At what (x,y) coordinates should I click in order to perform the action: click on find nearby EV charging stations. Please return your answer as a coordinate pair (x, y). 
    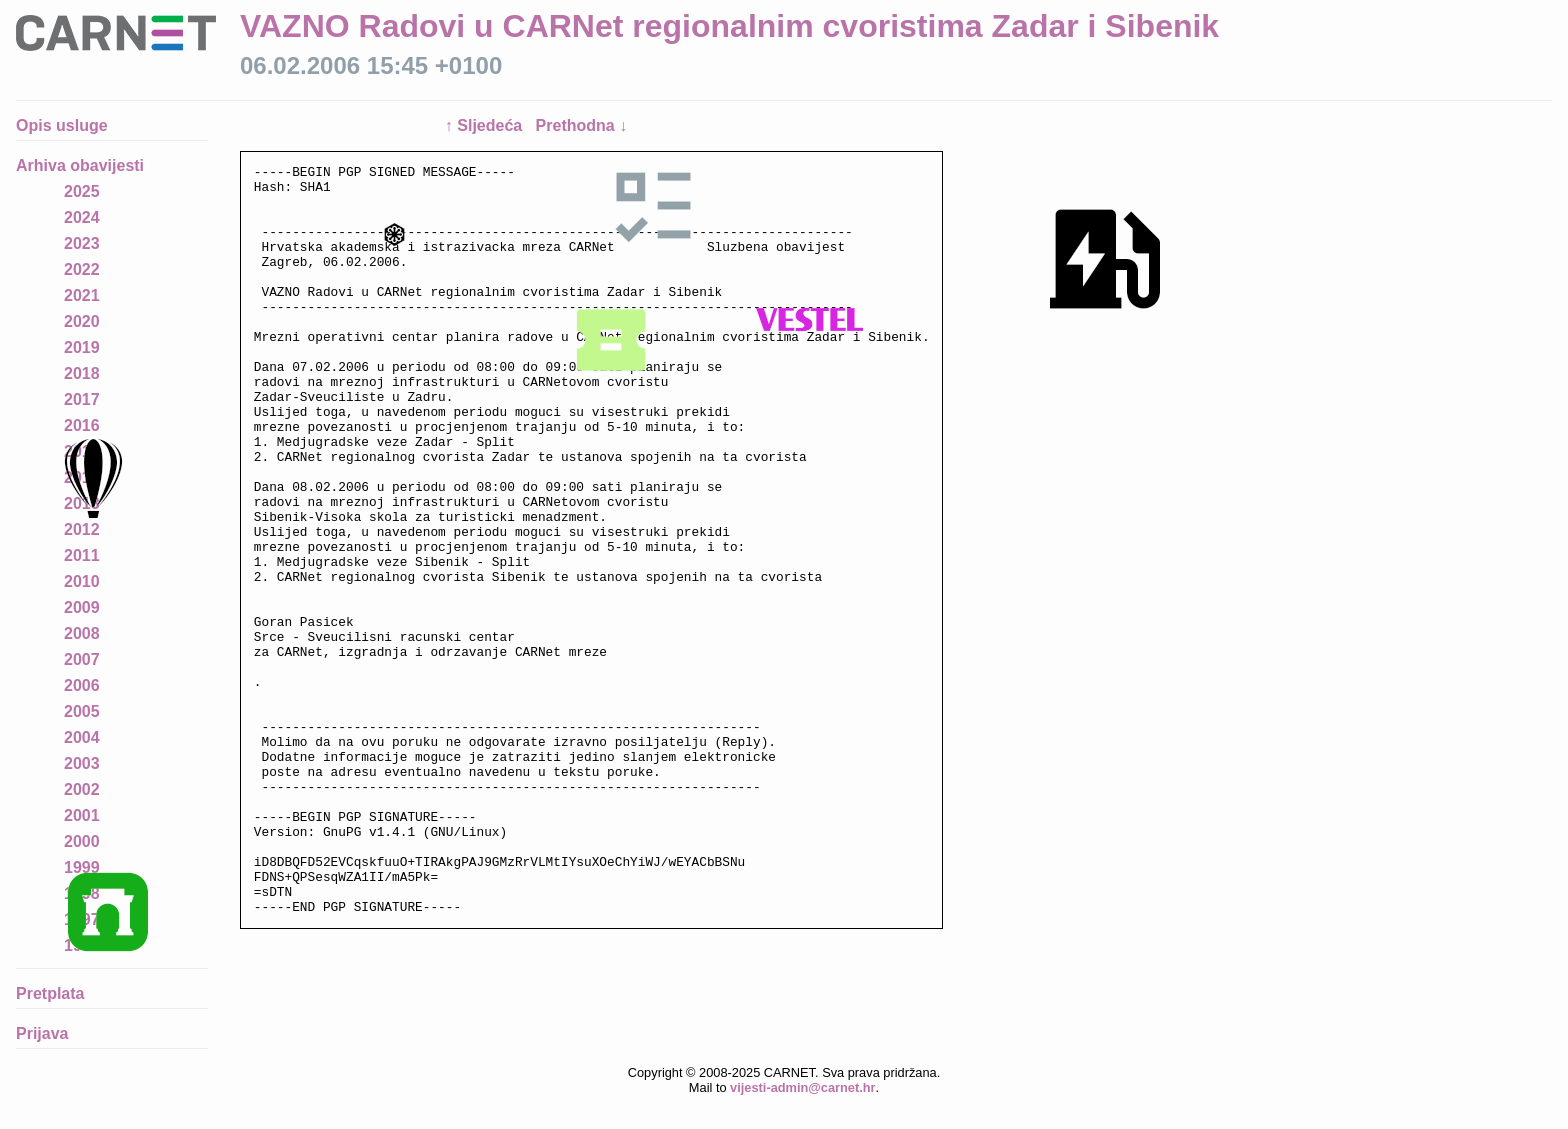
    Looking at the image, I should click on (1105, 259).